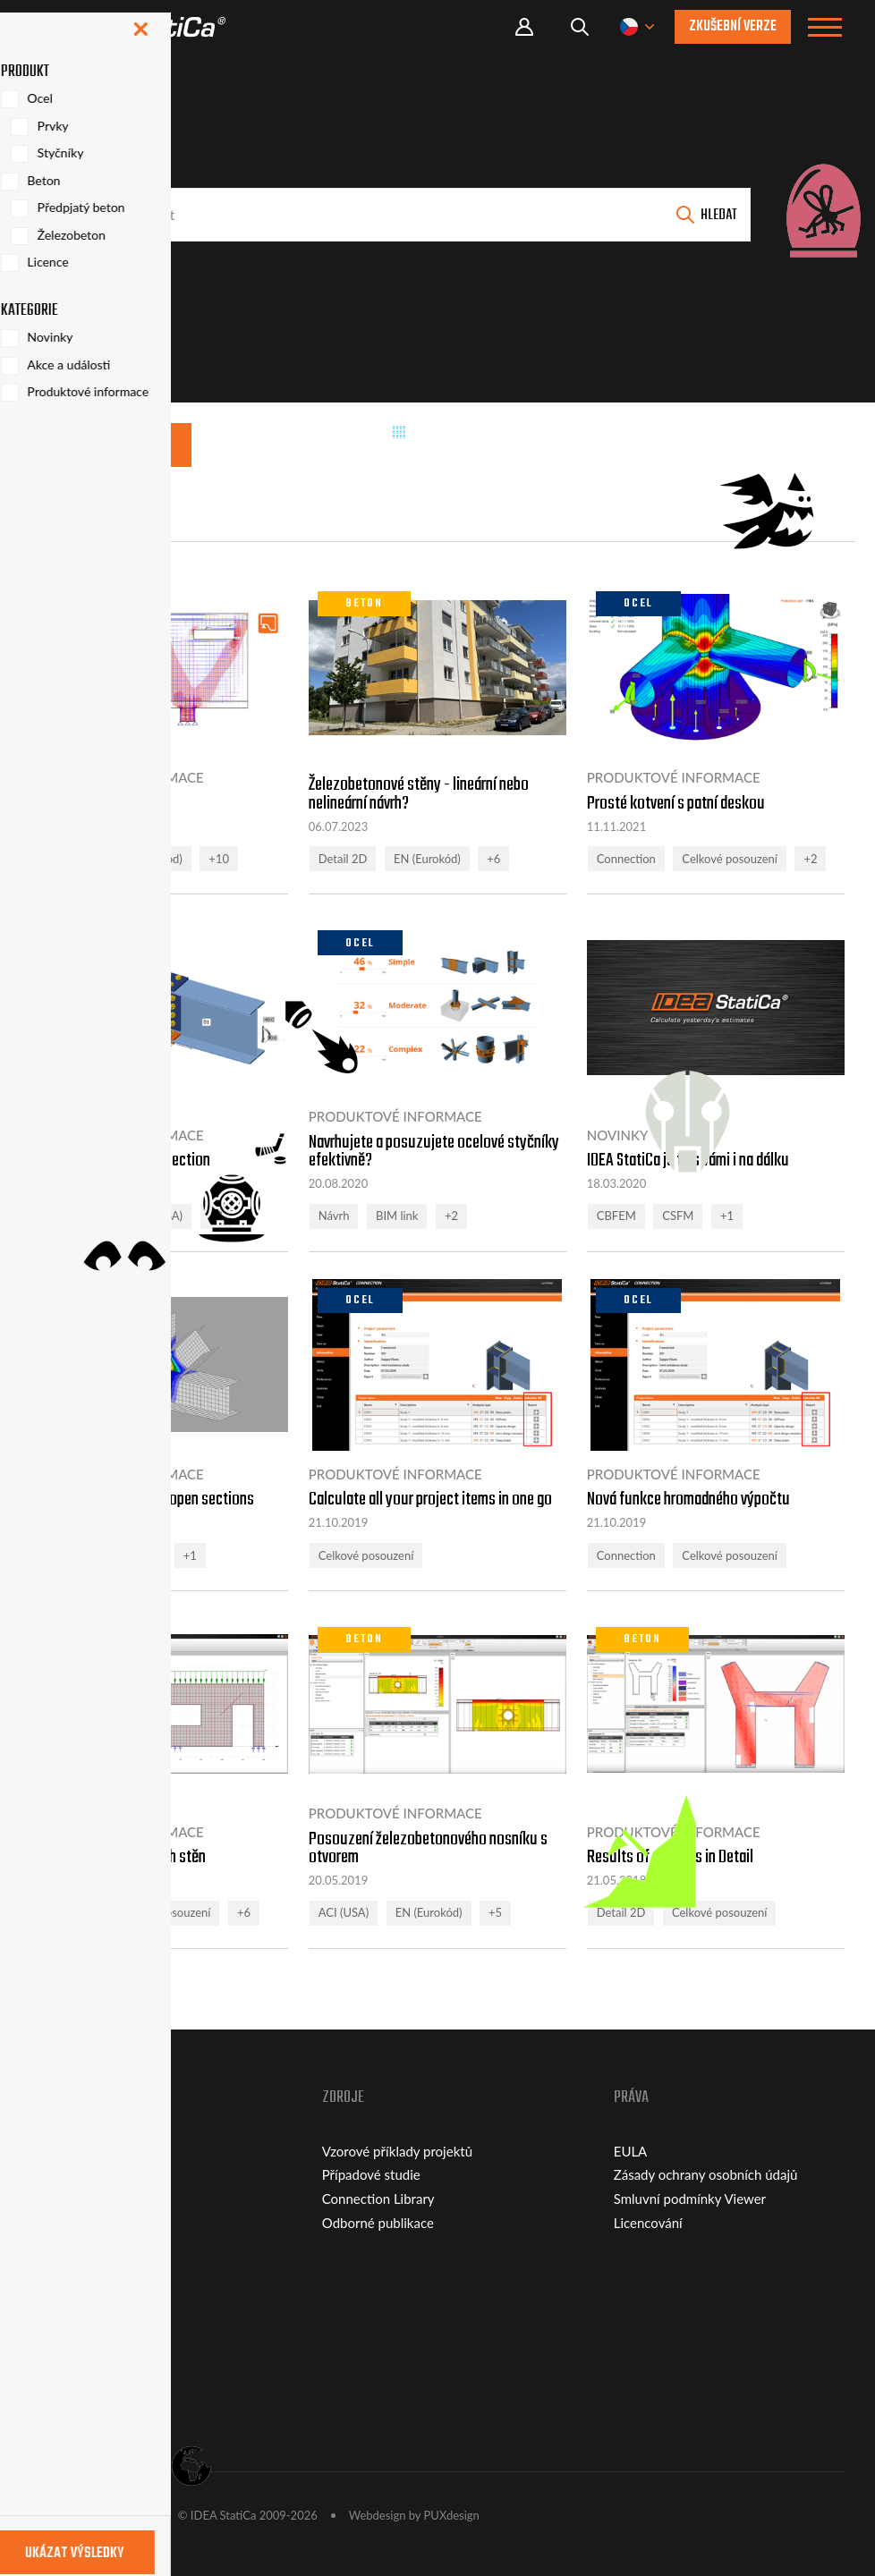 The height and width of the screenshot is (2576, 875). Describe the element at coordinates (767, 511) in the screenshot. I see `ghost character or enemy in a game interface` at that location.